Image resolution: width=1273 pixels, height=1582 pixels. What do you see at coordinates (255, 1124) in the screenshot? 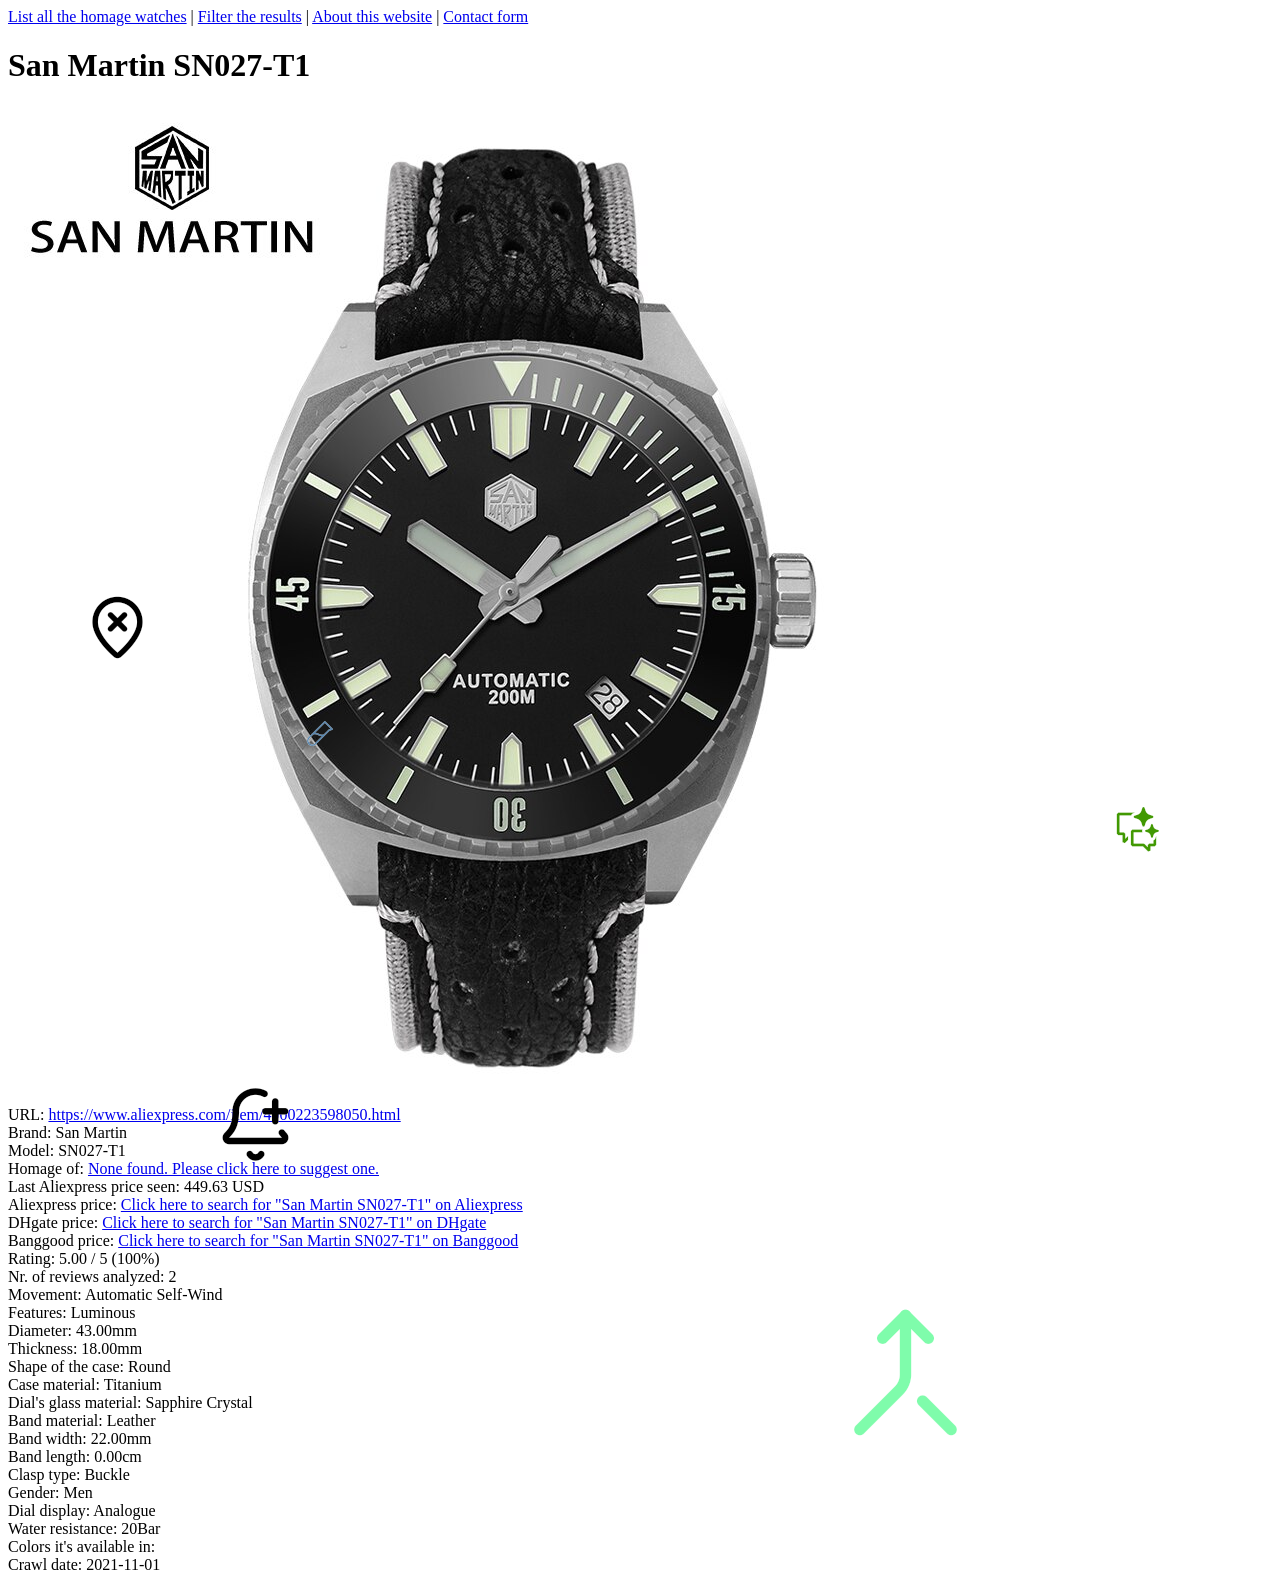
I see `add a new notification or alert` at bounding box center [255, 1124].